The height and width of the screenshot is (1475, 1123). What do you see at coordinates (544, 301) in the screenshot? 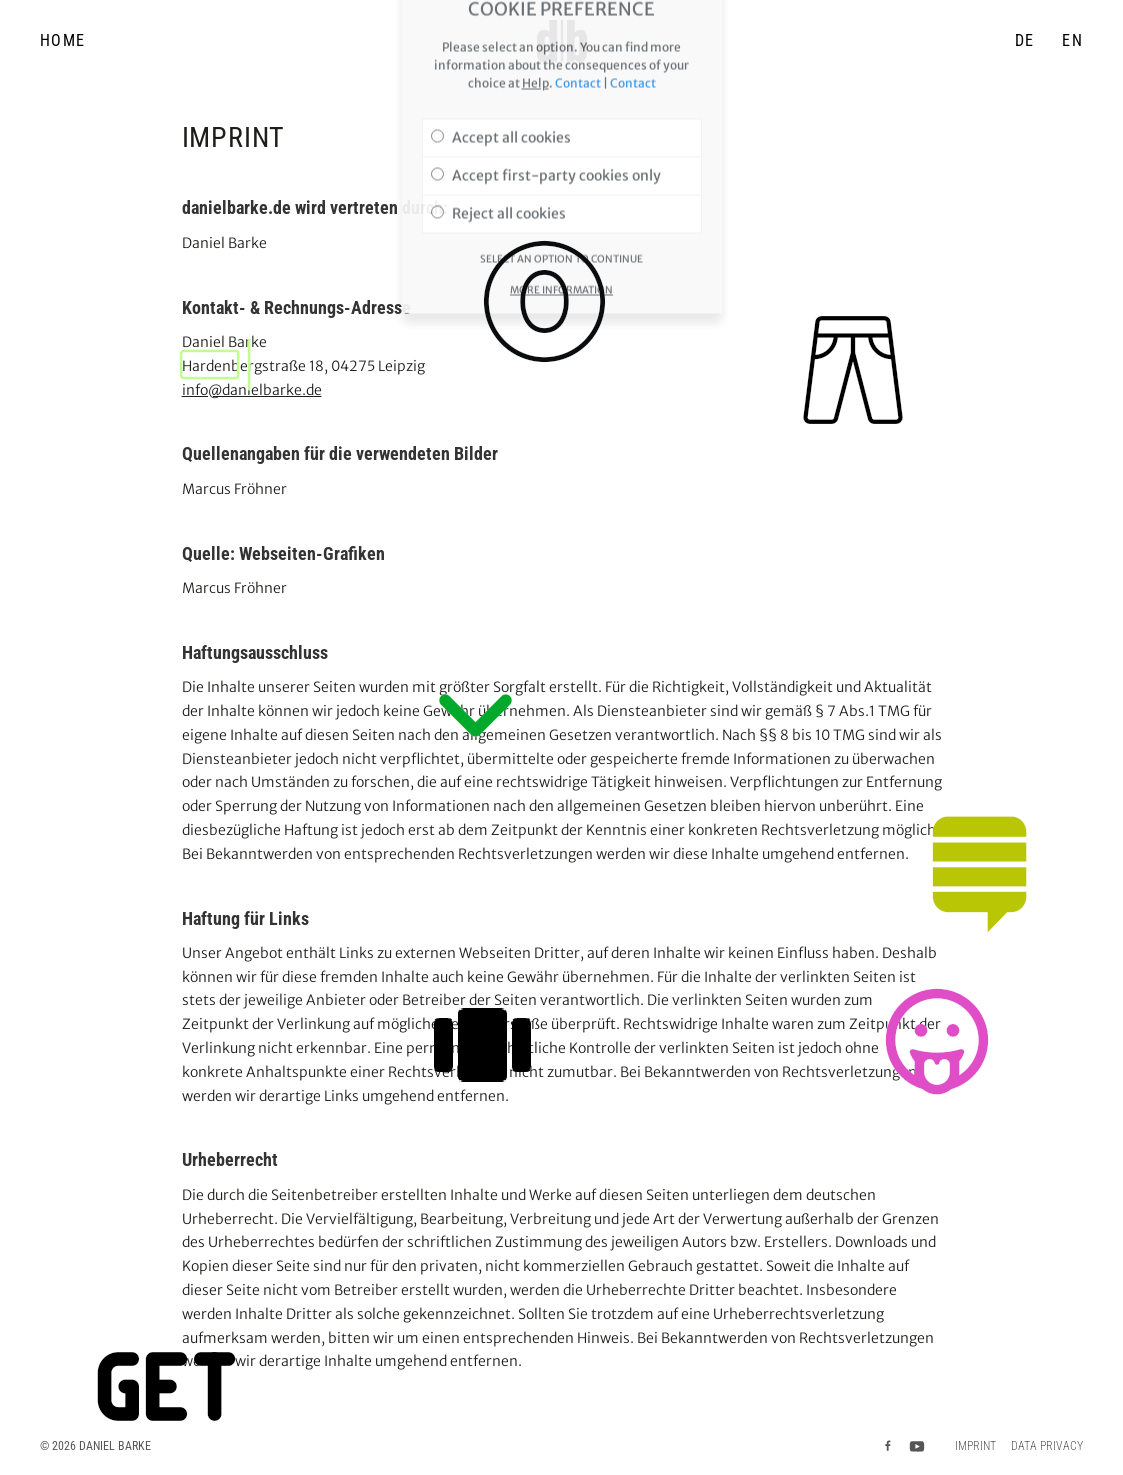
I see `indicates zero items or empty count` at bounding box center [544, 301].